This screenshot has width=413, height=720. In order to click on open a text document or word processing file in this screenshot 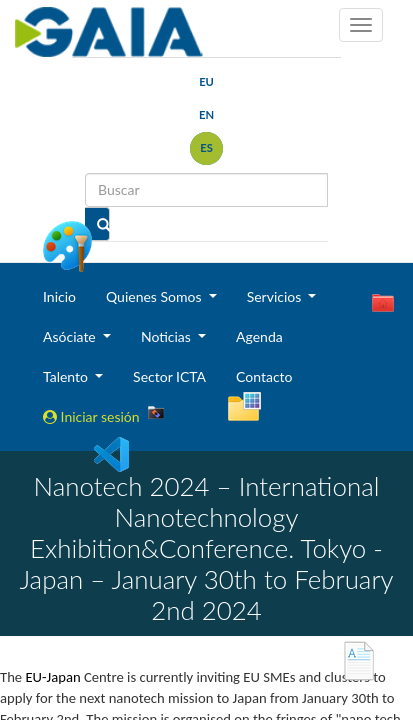, I will do `click(359, 661)`.